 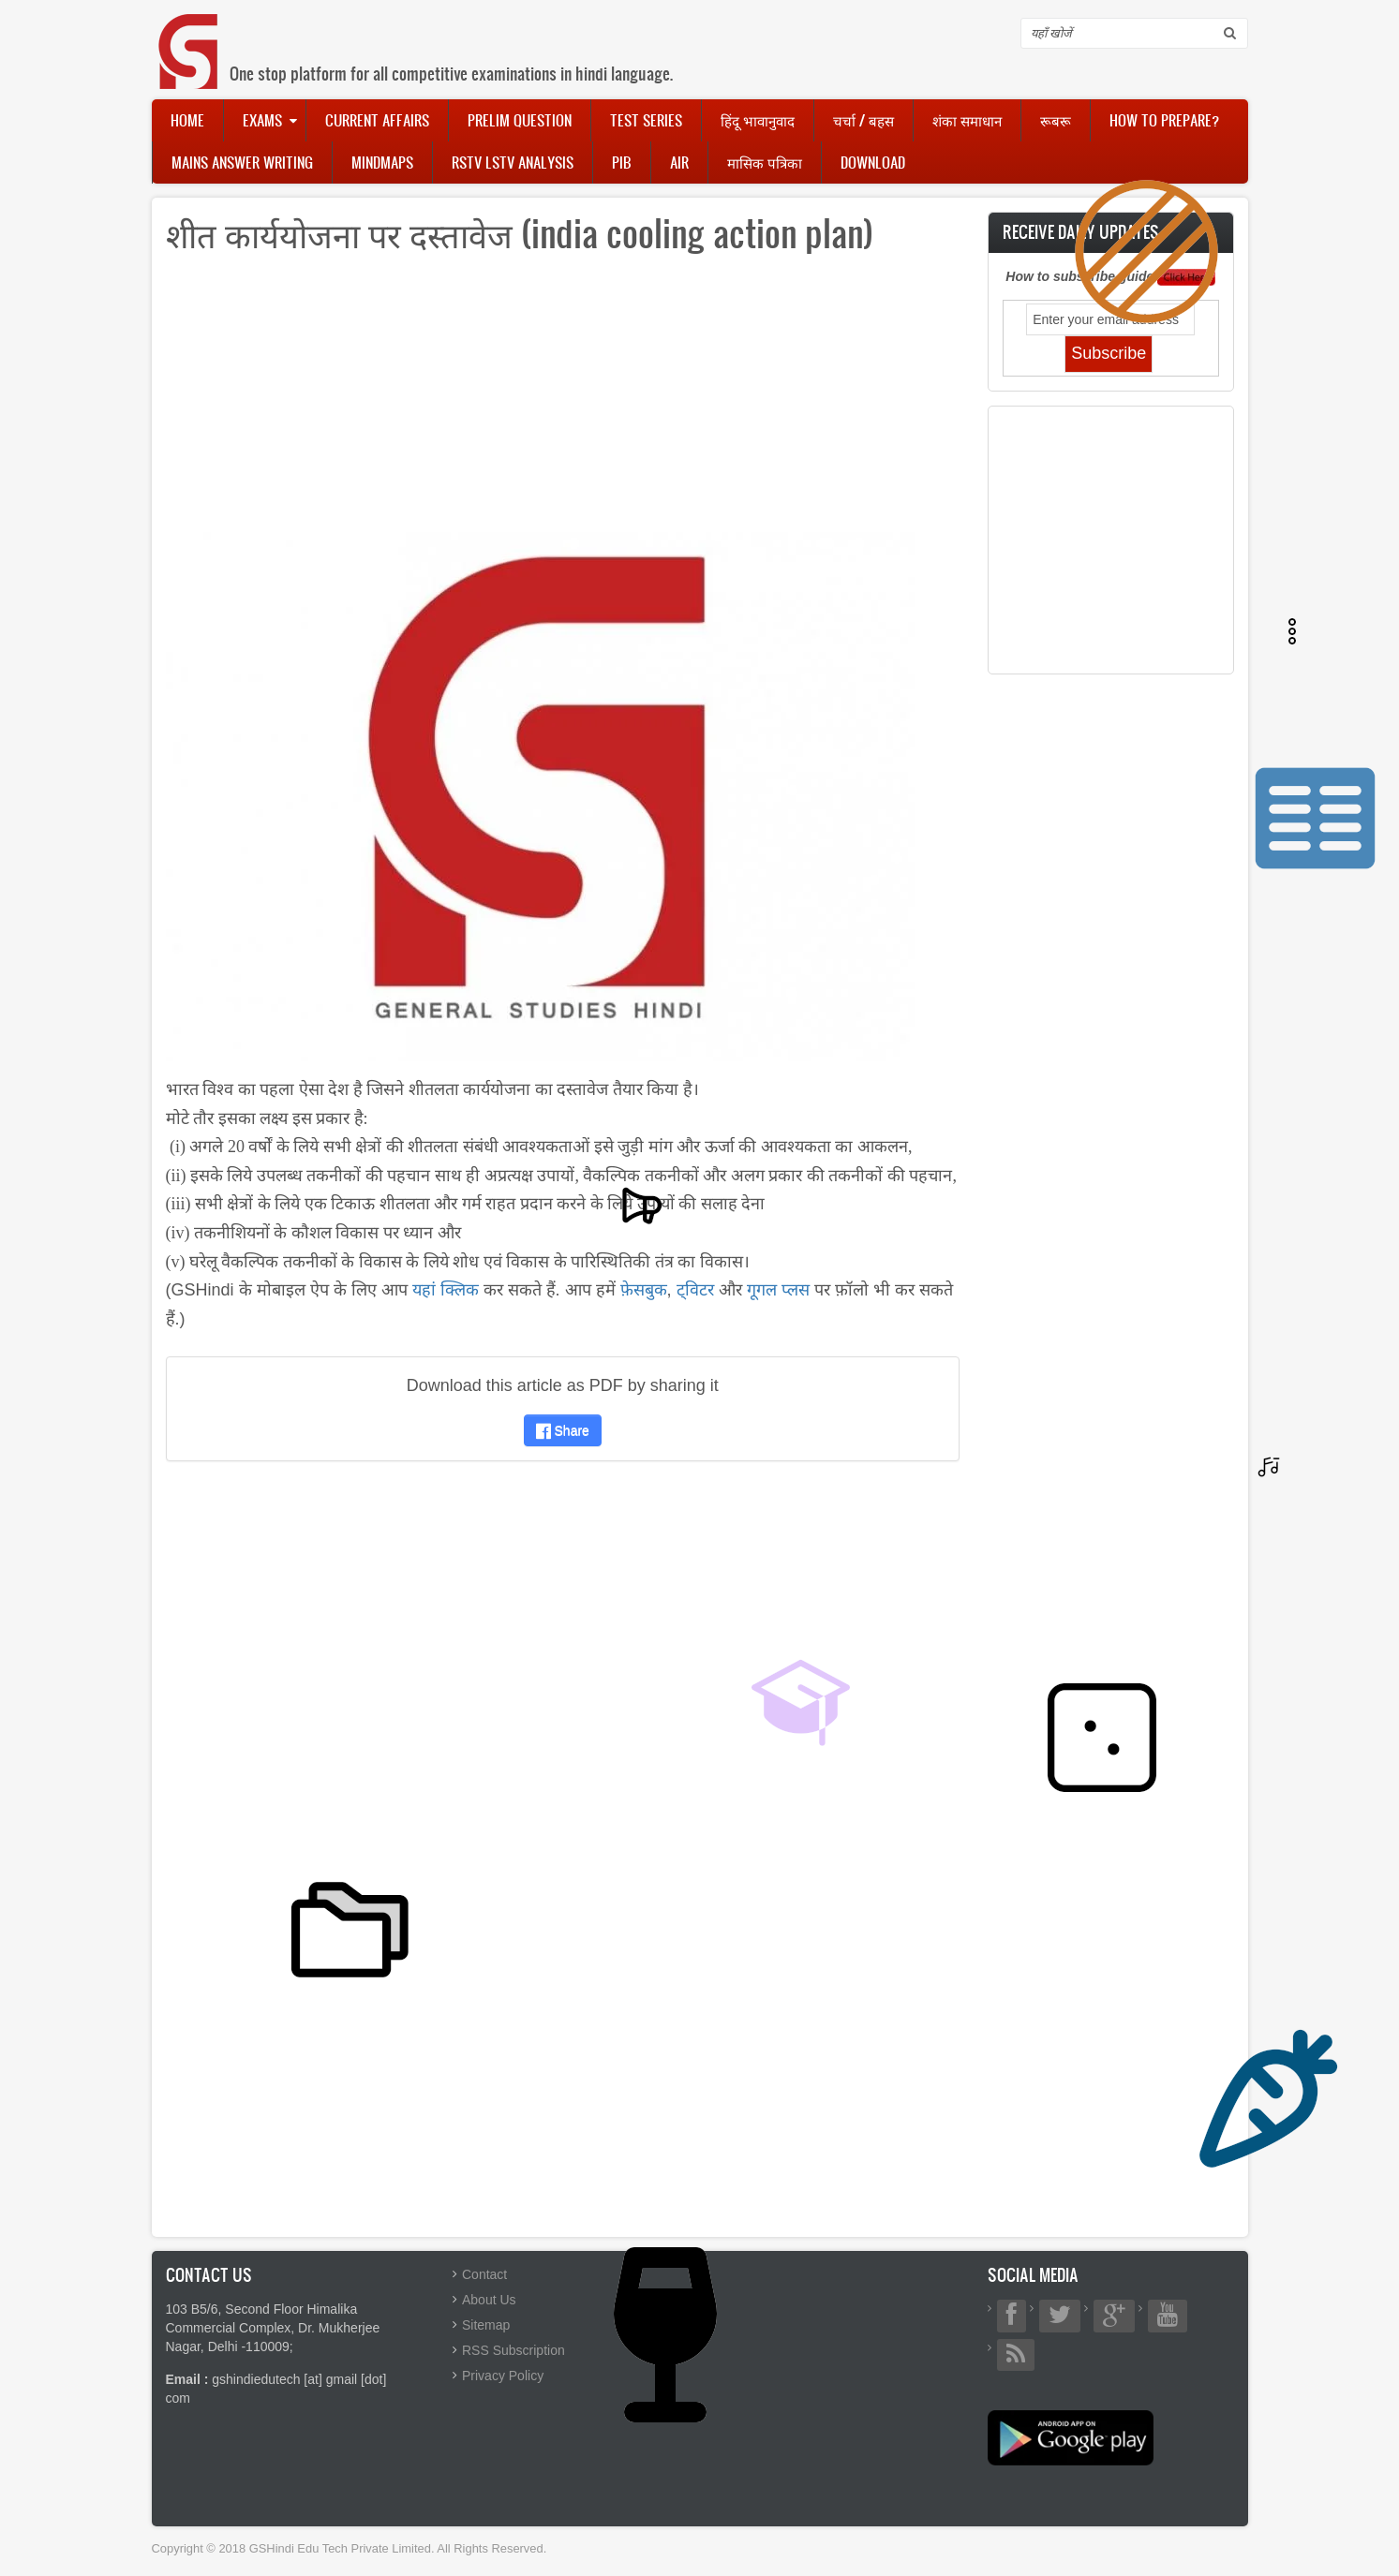 What do you see at coordinates (1315, 818) in the screenshot?
I see `switch to multi-column text layout` at bounding box center [1315, 818].